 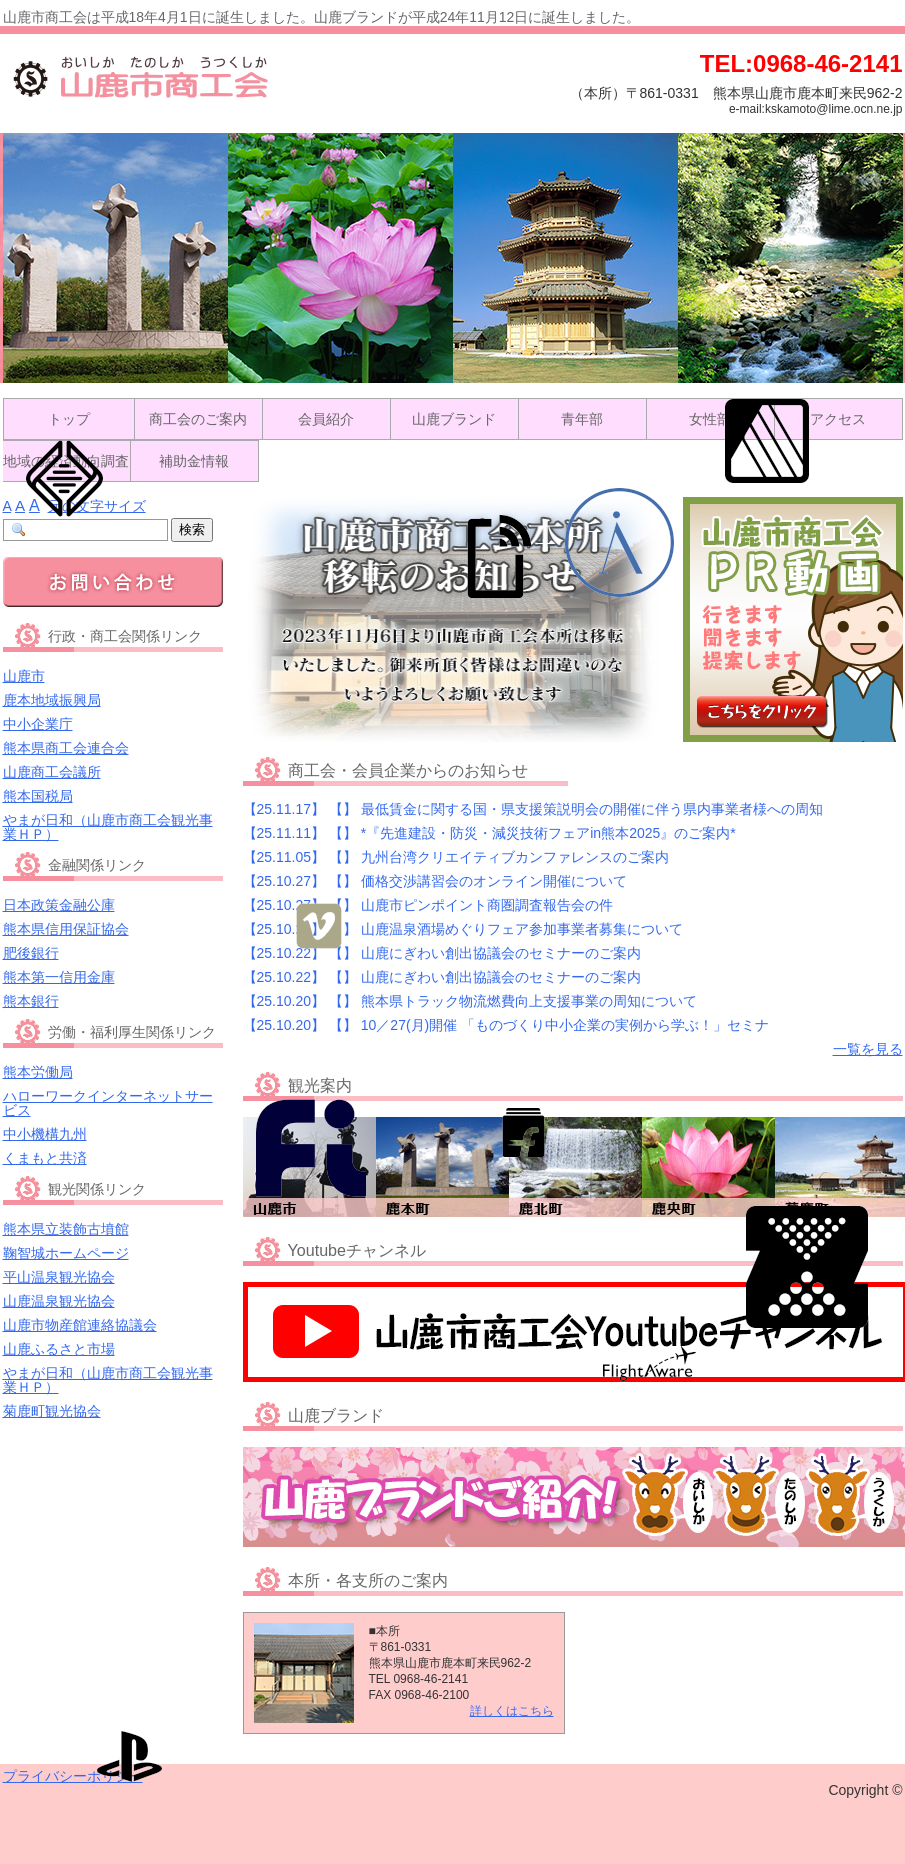 What do you see at coordinates (311, 1148) in the screenshot?
I see `fi bank app logo` at bounding box center [311, 1148].